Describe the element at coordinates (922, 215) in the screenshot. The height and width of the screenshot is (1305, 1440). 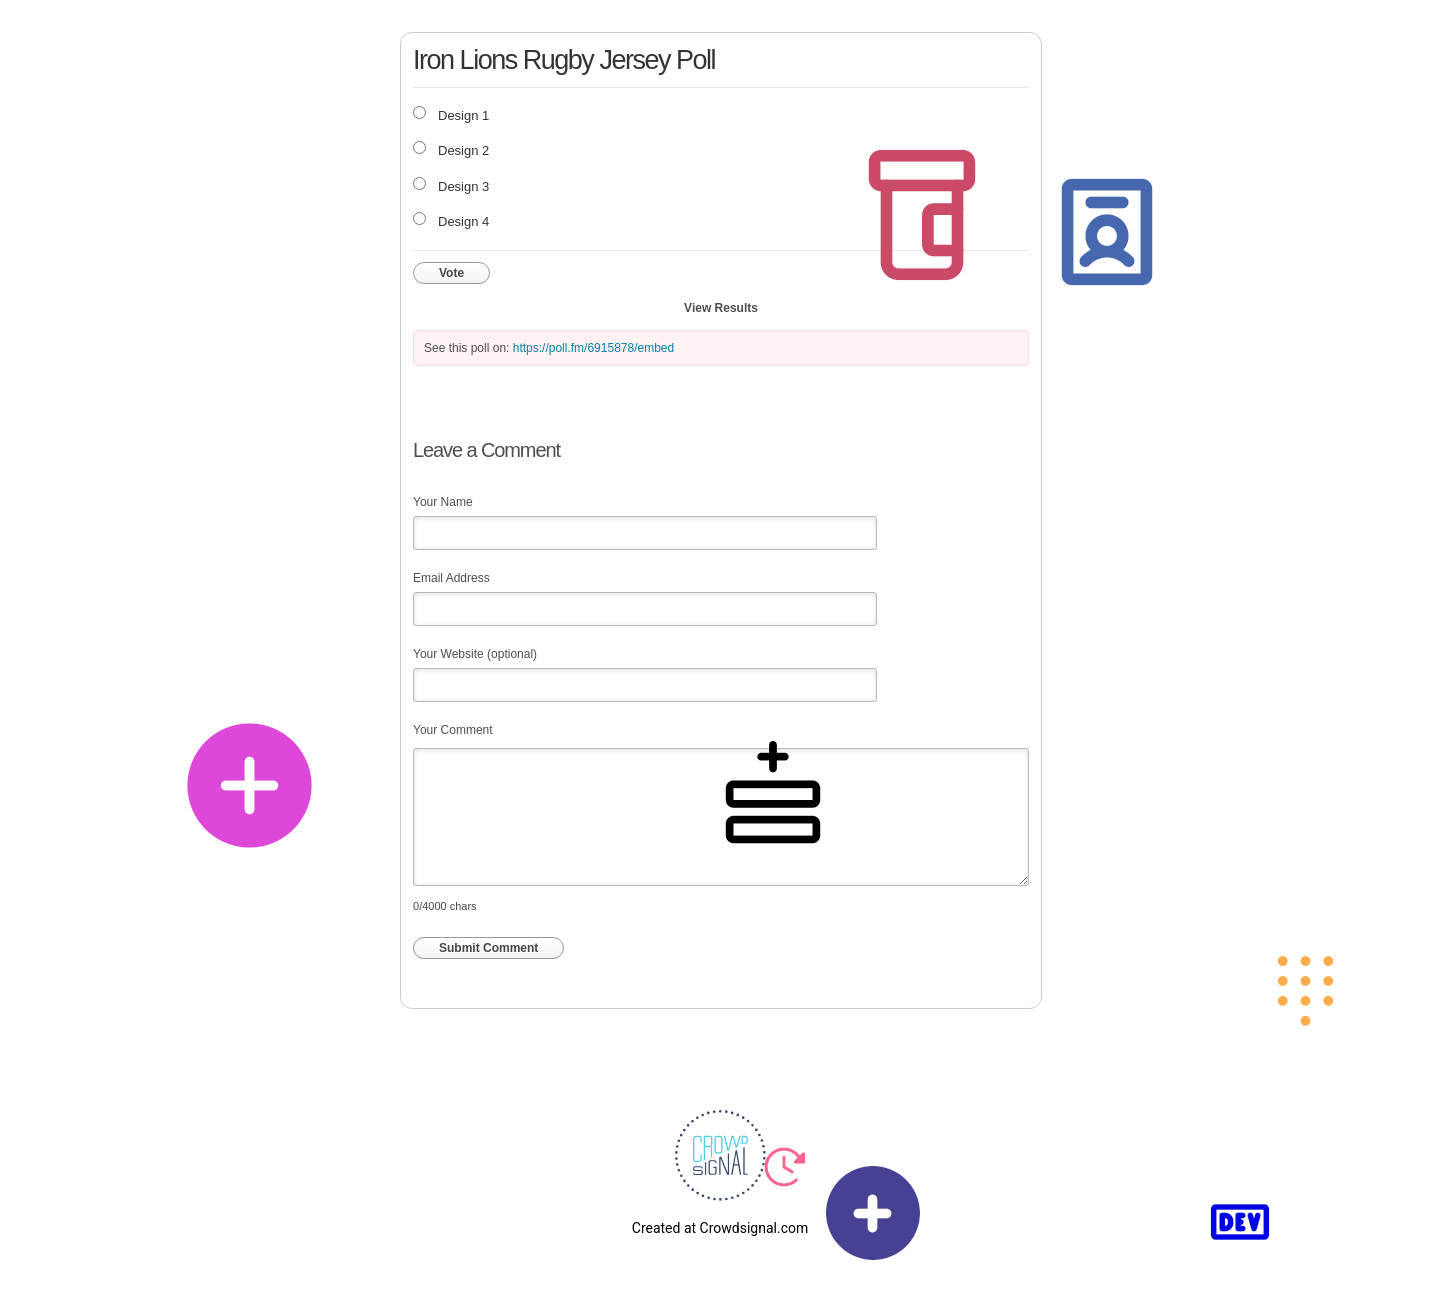
I see `view medication information` at that location.